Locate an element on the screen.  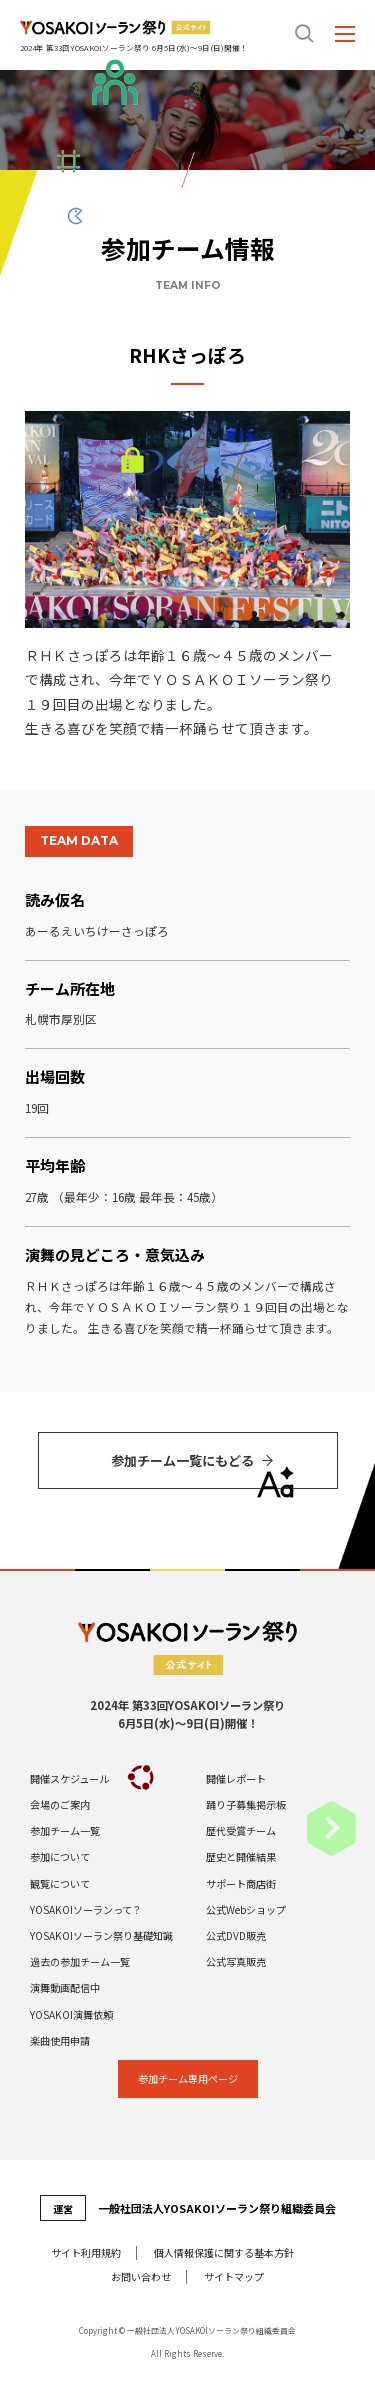
view team members is located at coordinates (115, 82).